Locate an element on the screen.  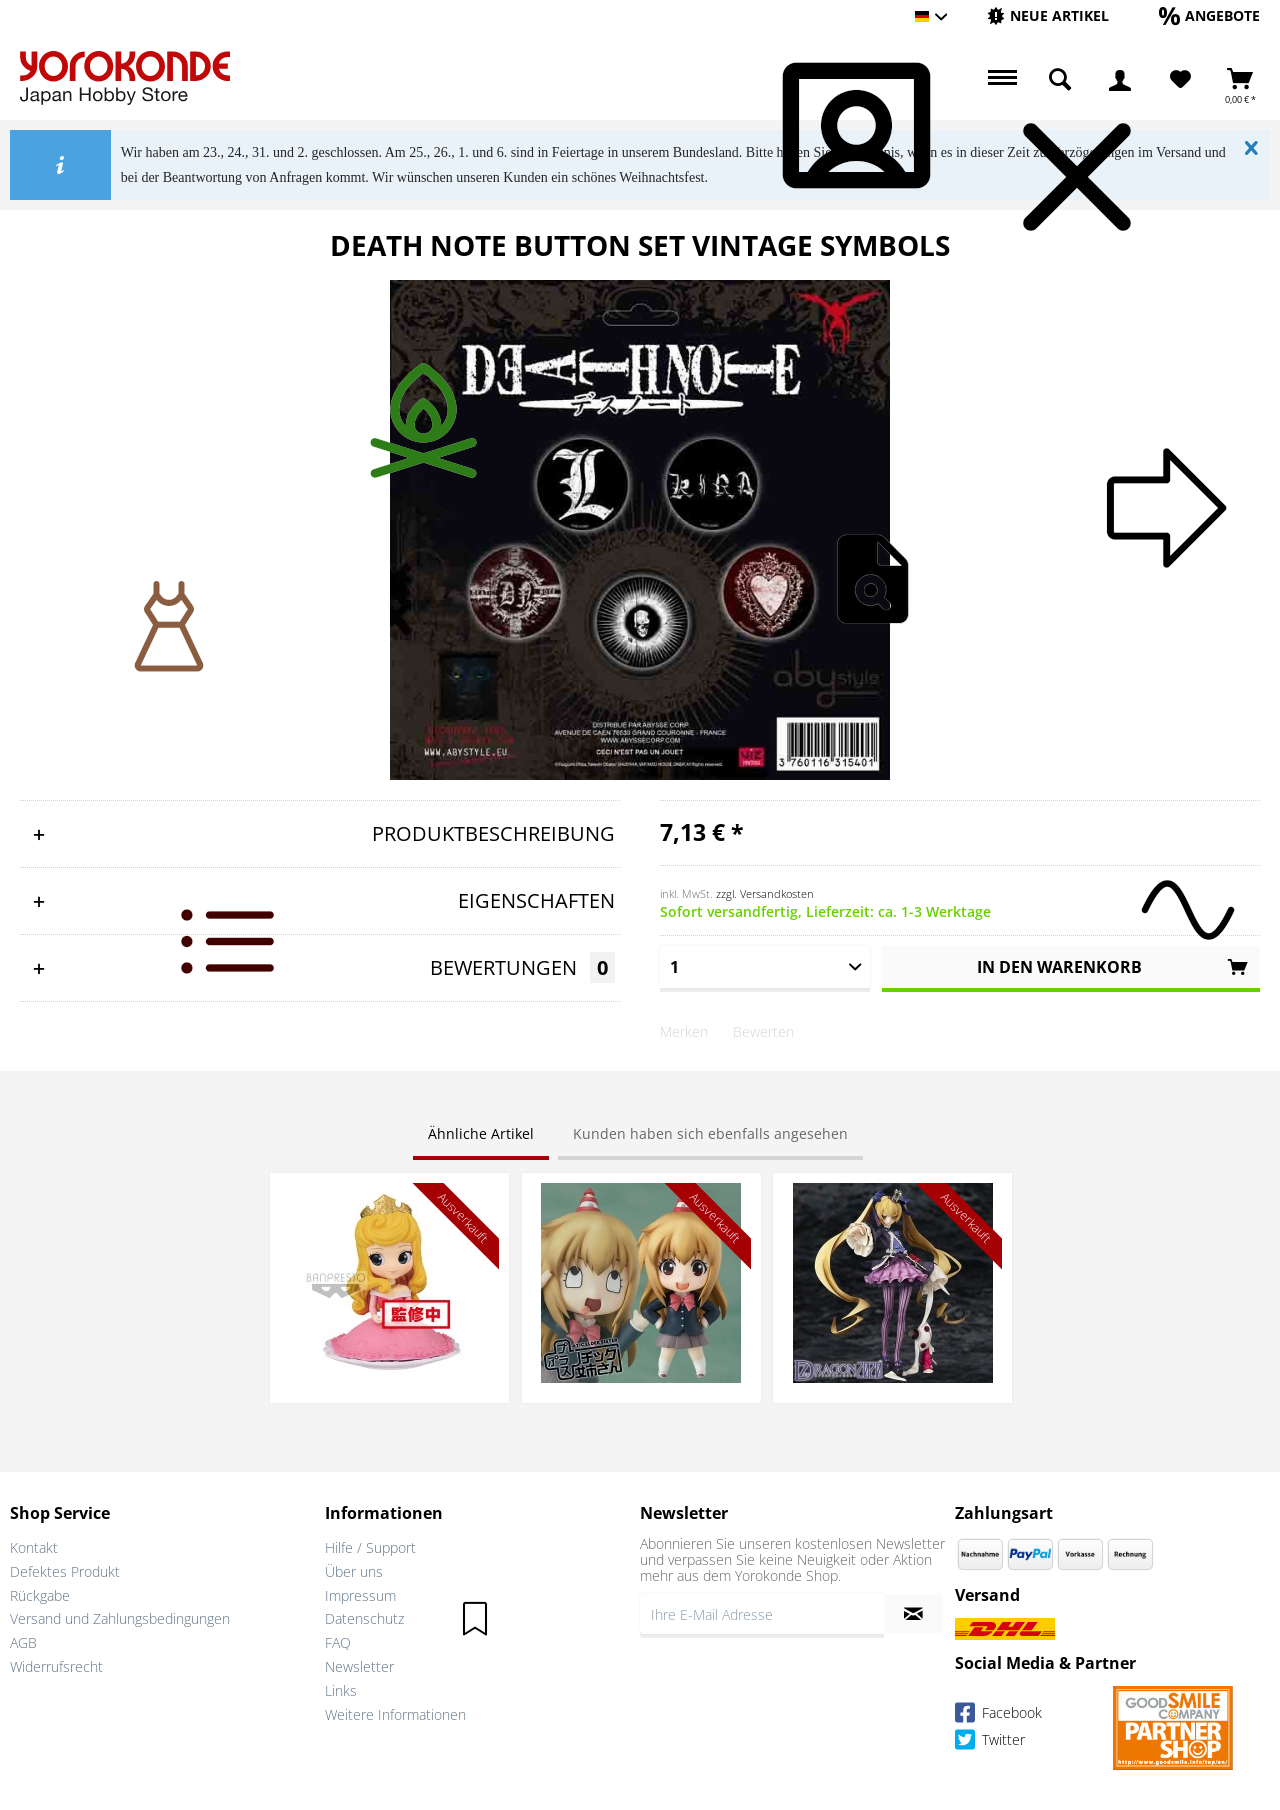
view items in a bulleted list format is located at coordinates (228, 941).